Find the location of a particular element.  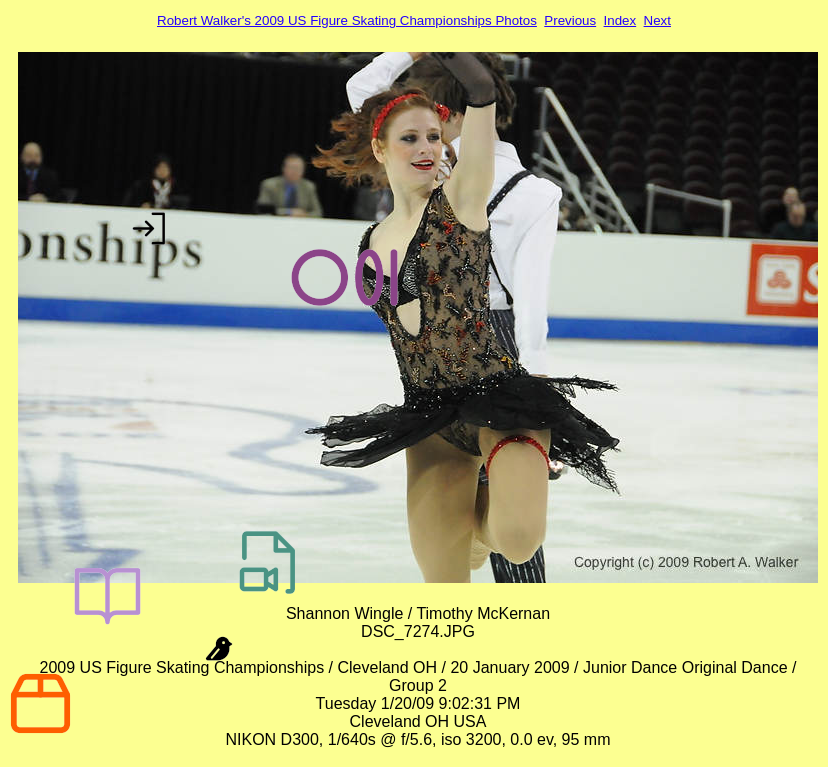

open a video file is located at coordinates (268, 562).